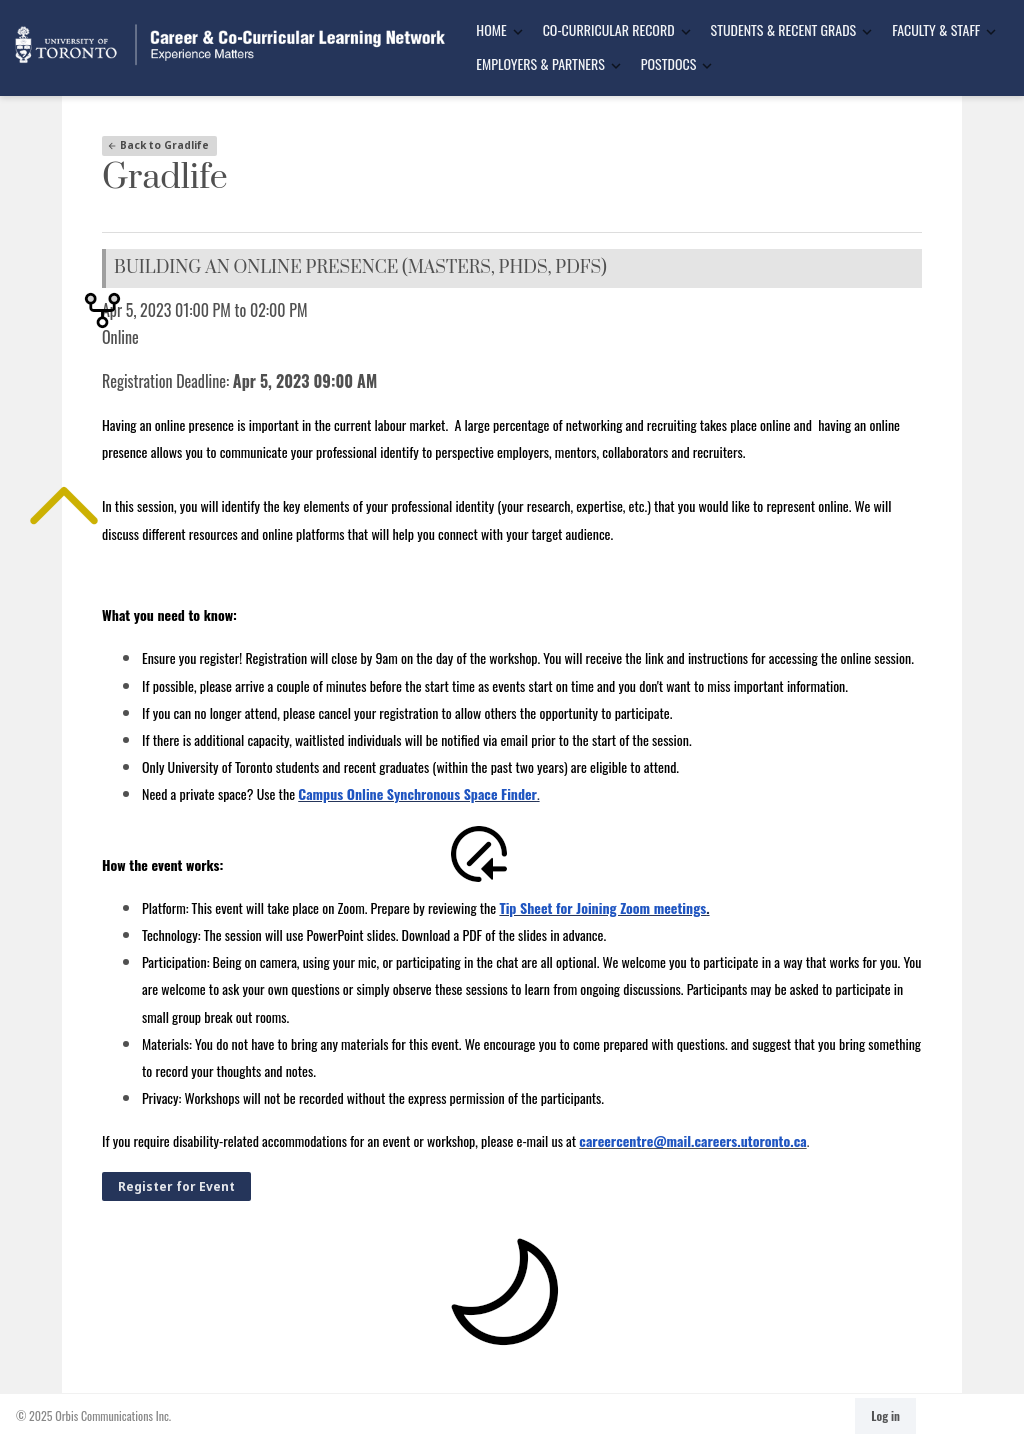  I want to click on indicates a linked issue was closed as not planned, so click(479, 854).